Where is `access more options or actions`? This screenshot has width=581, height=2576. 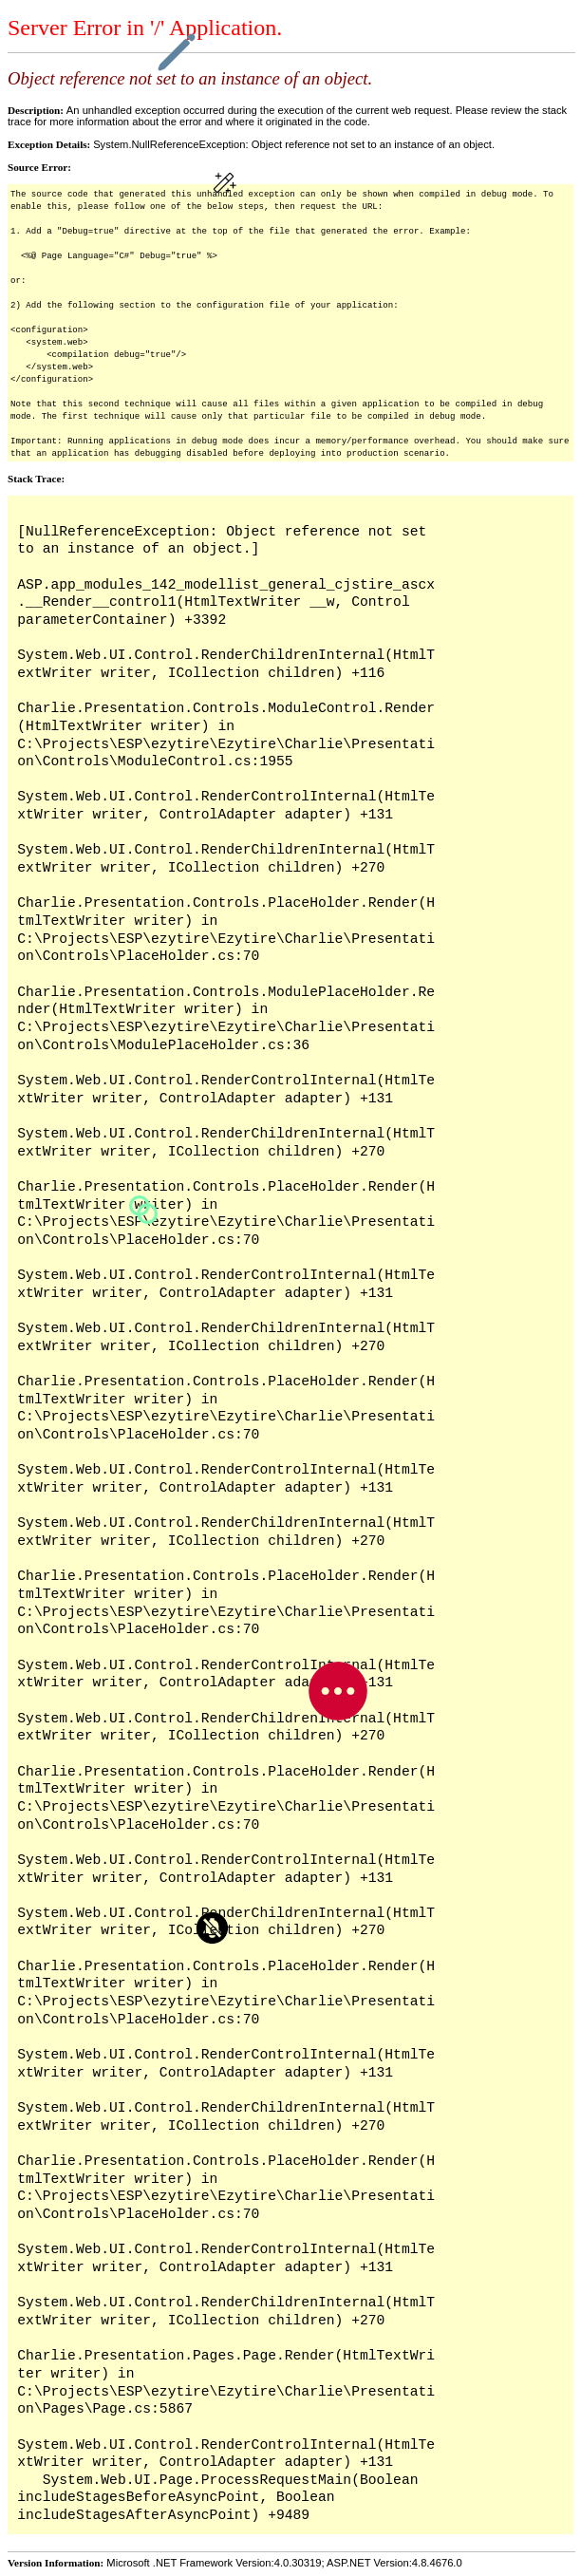 access more options or actions is located at coordinates (338, 1691).